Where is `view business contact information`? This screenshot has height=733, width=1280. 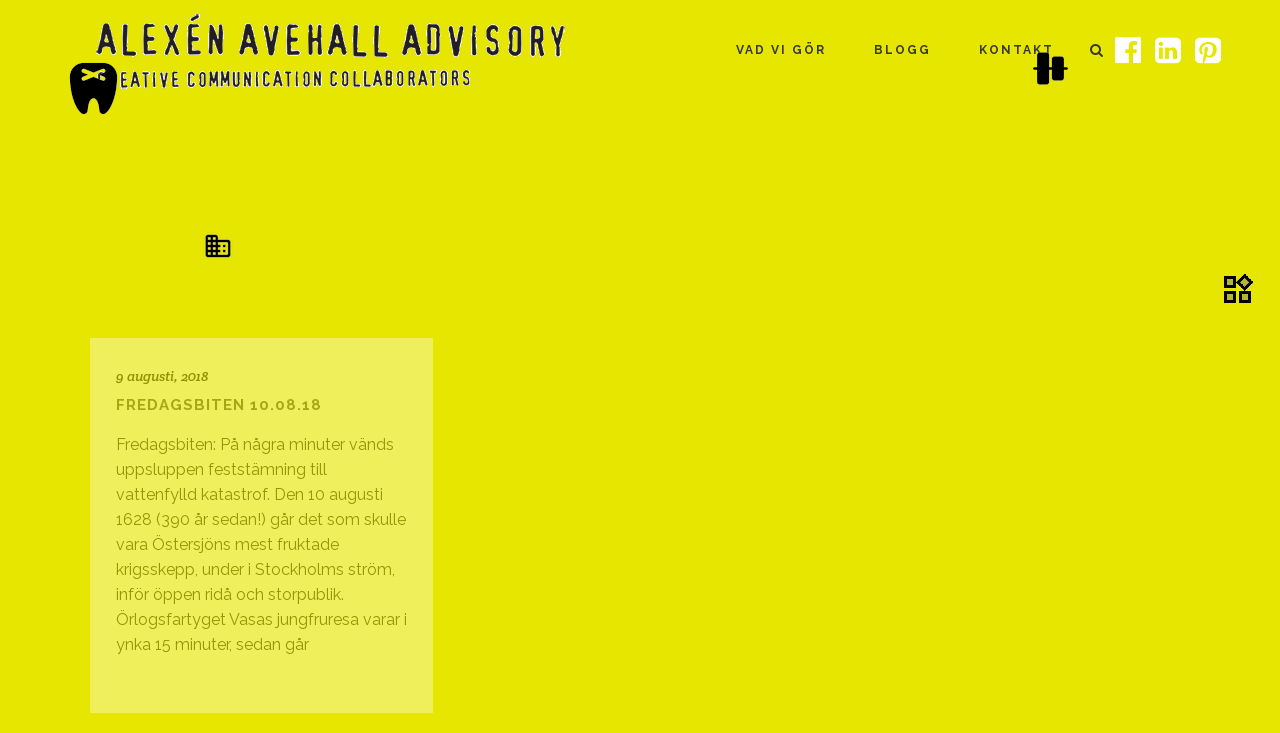 view business contact information is located at coordinates (218, 246).